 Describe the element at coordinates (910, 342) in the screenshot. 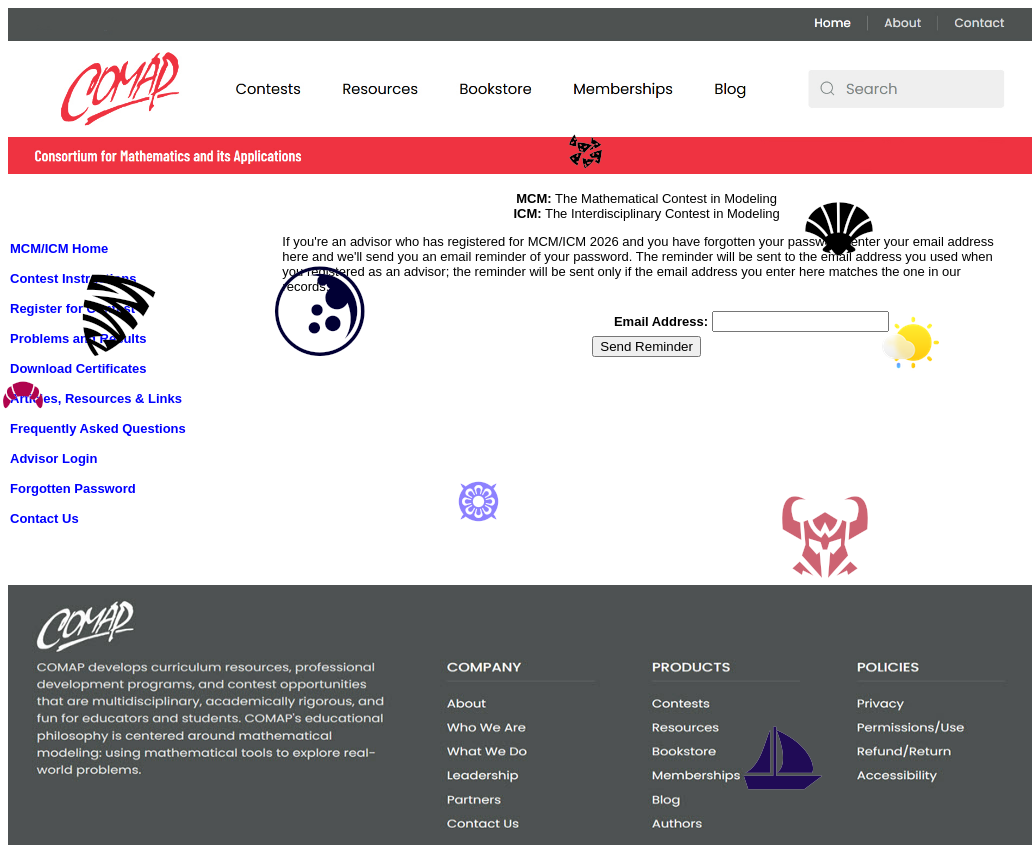

I see `indicates scattered showers with partial sun` at that location.